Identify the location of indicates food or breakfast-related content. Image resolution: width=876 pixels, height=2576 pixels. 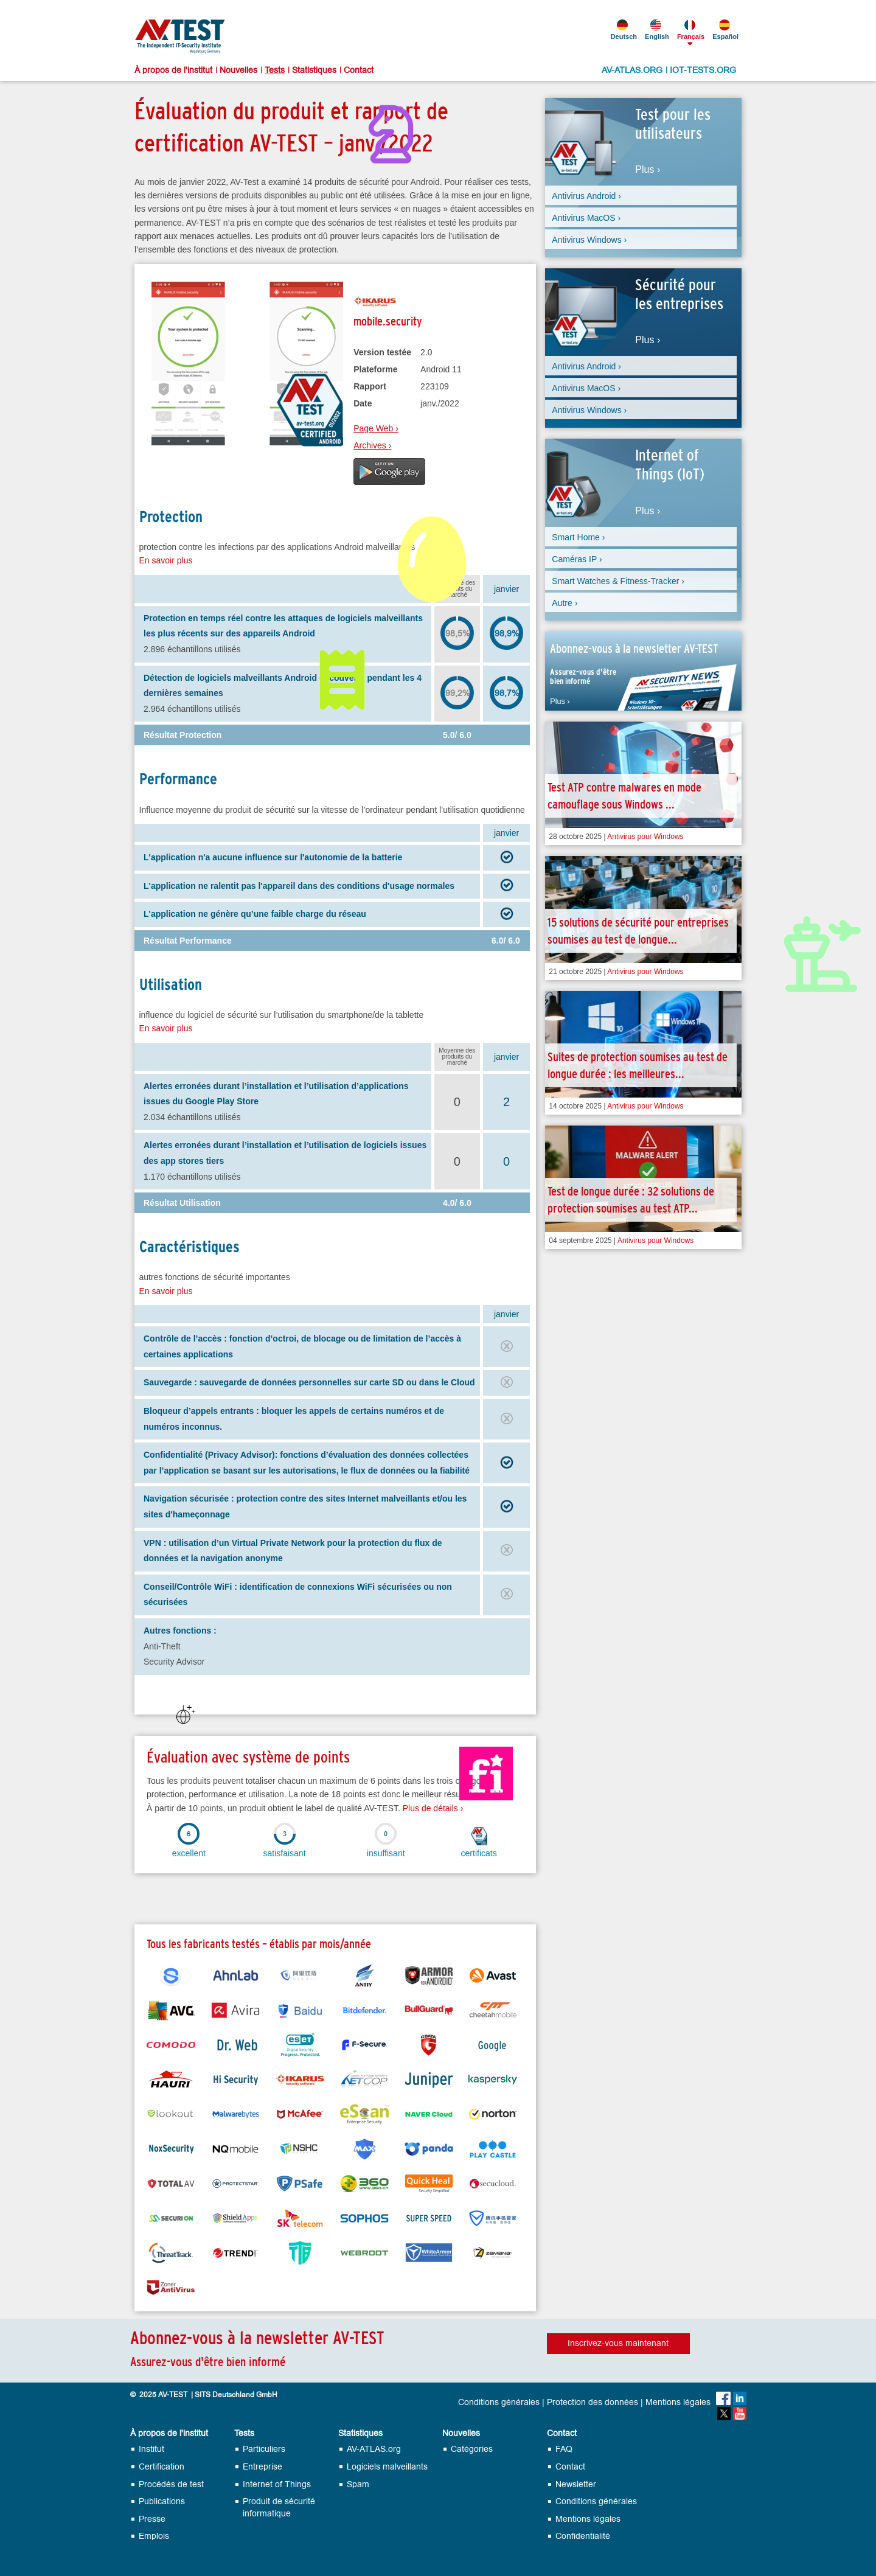
(432, 559).